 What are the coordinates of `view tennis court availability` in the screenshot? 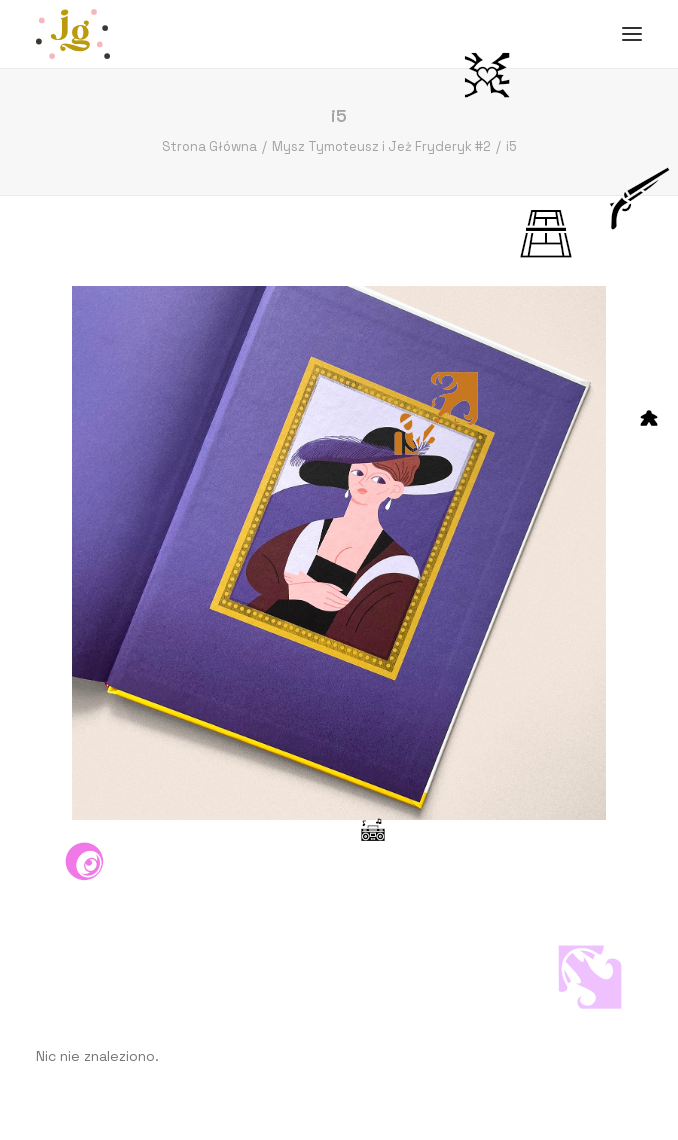 It's located at (546, 232).